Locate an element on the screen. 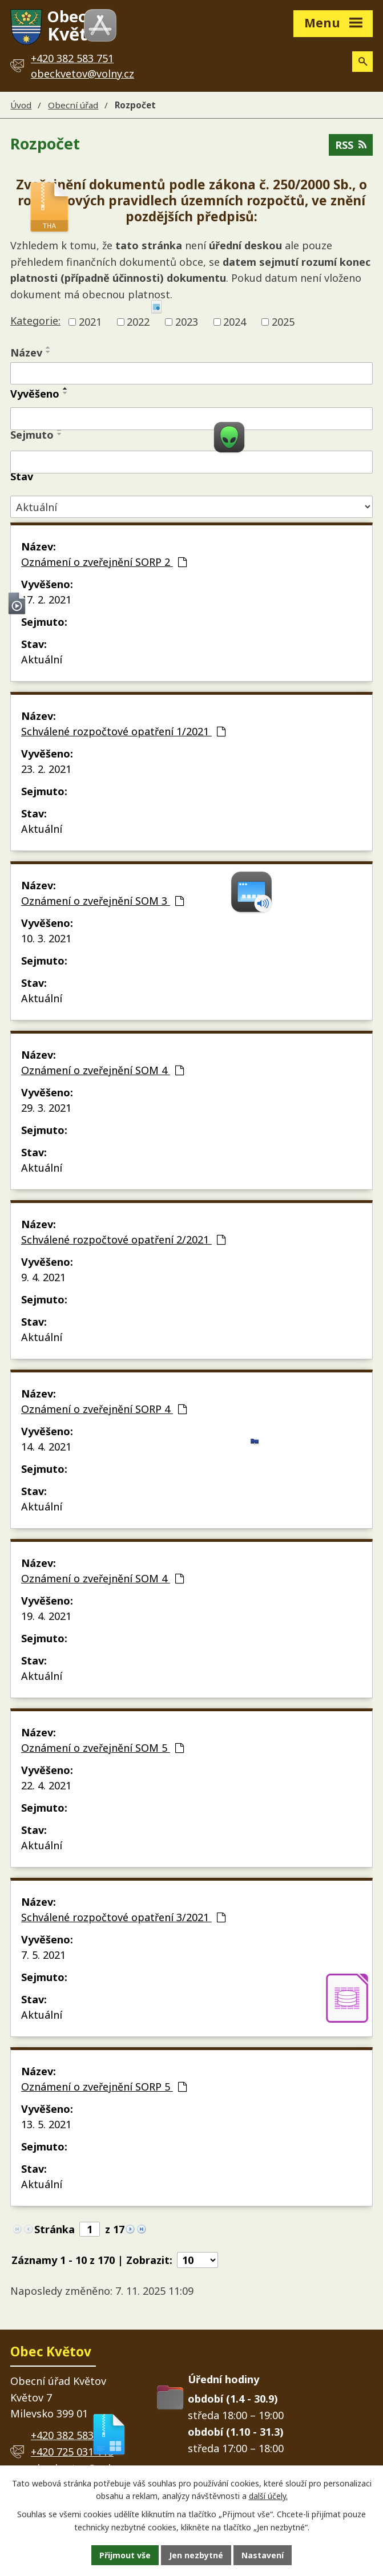 The image size is (383, 2576). windows imaging format archive file is located at coordinates (109, 2435).